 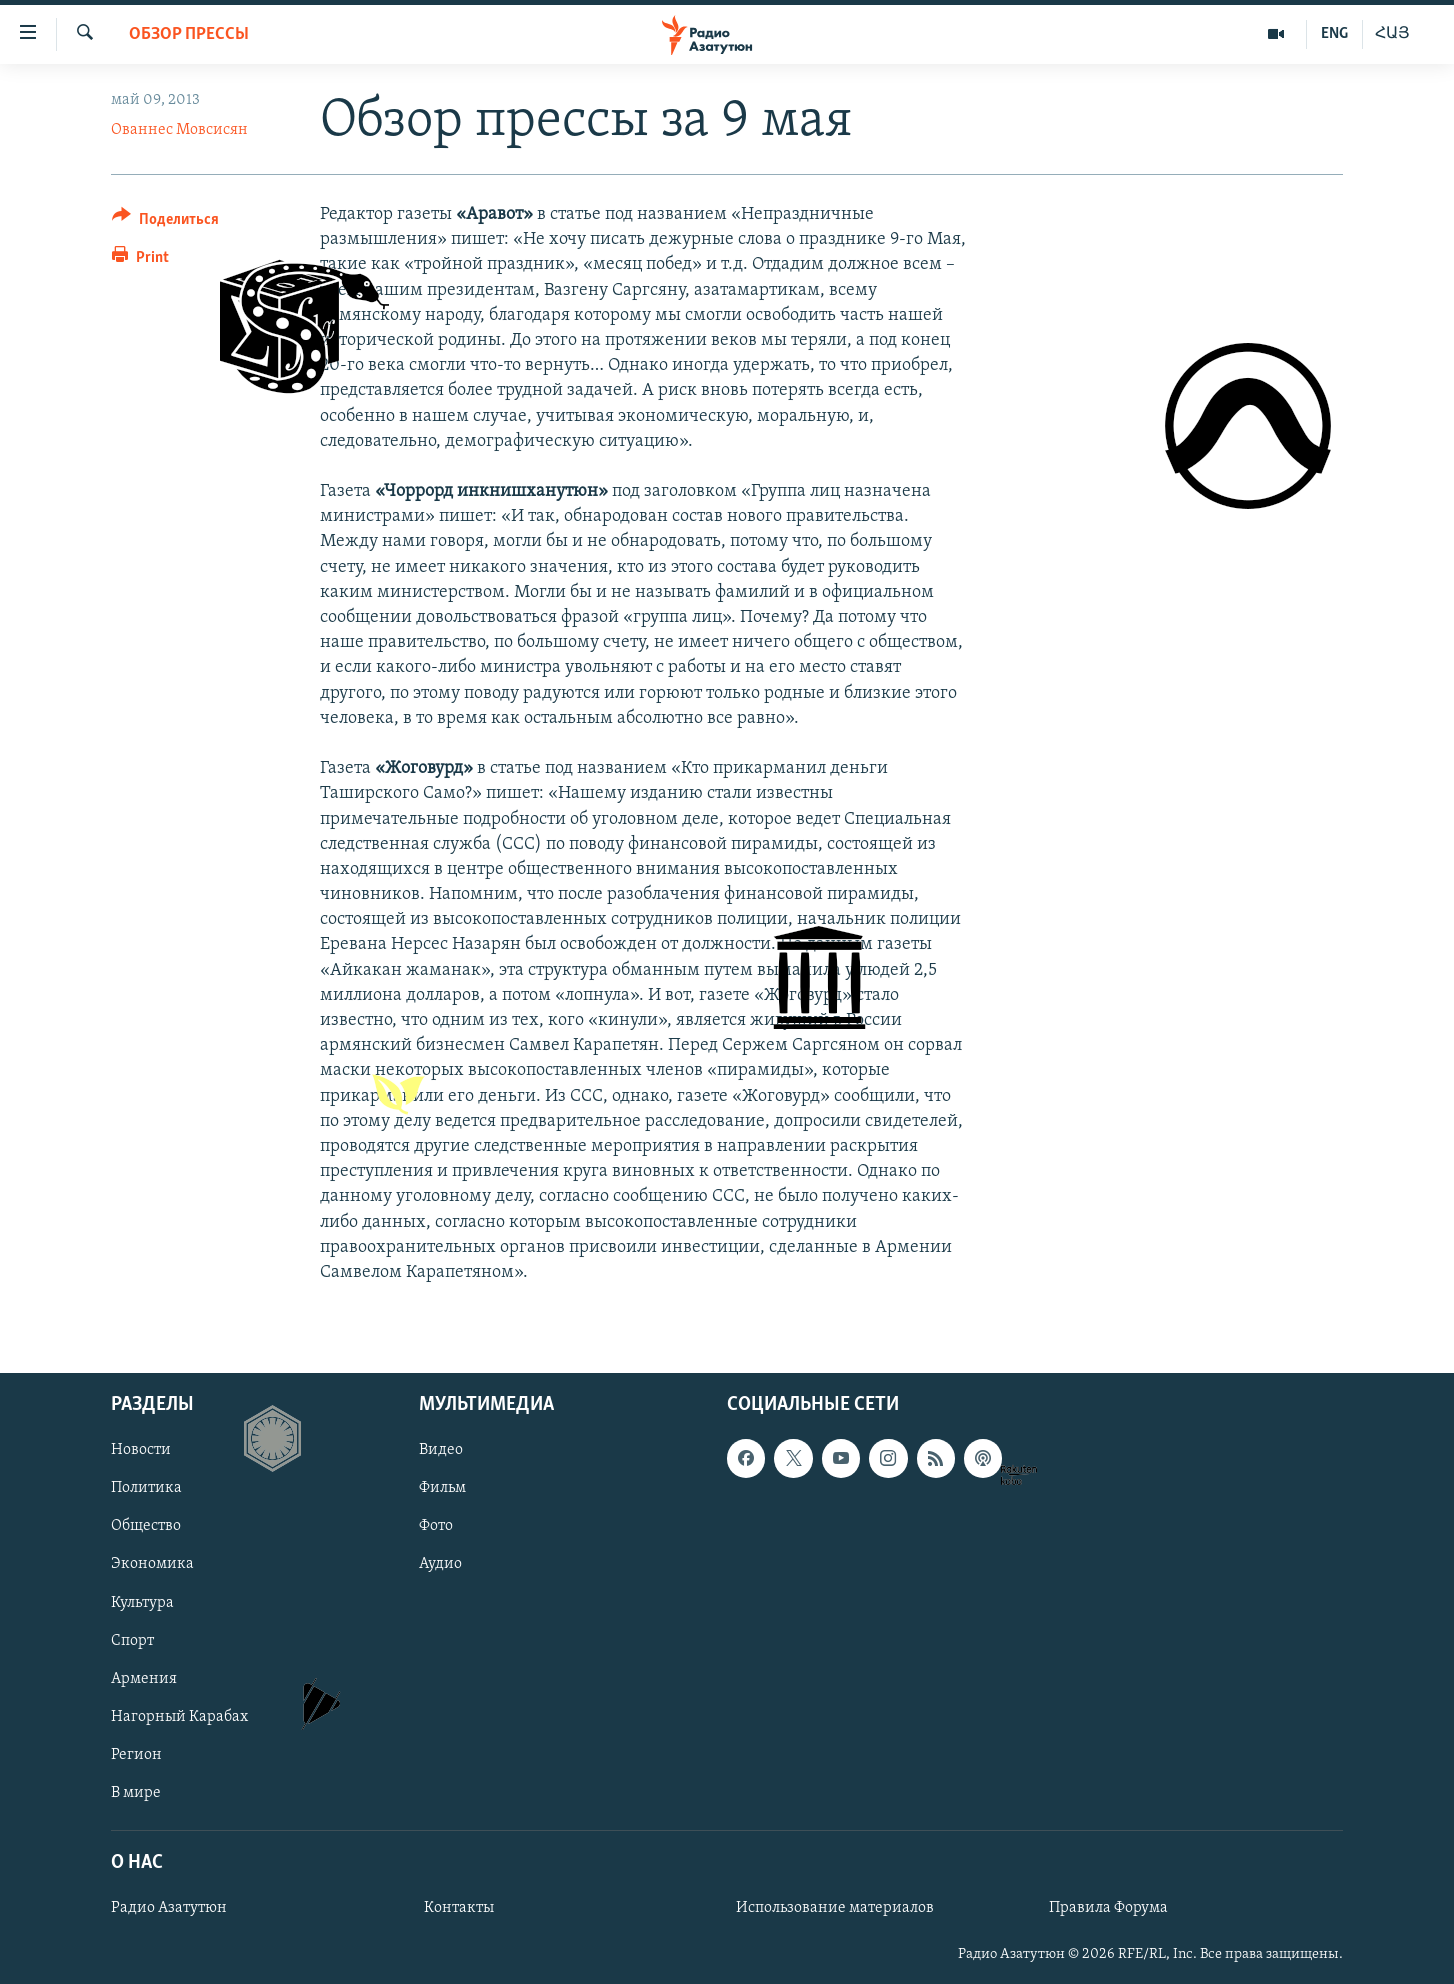 What do you see at coordinates (321, 1704) in the screenshot?
I see `open the trillertv streaming app` at bounding box center [321, 1704].